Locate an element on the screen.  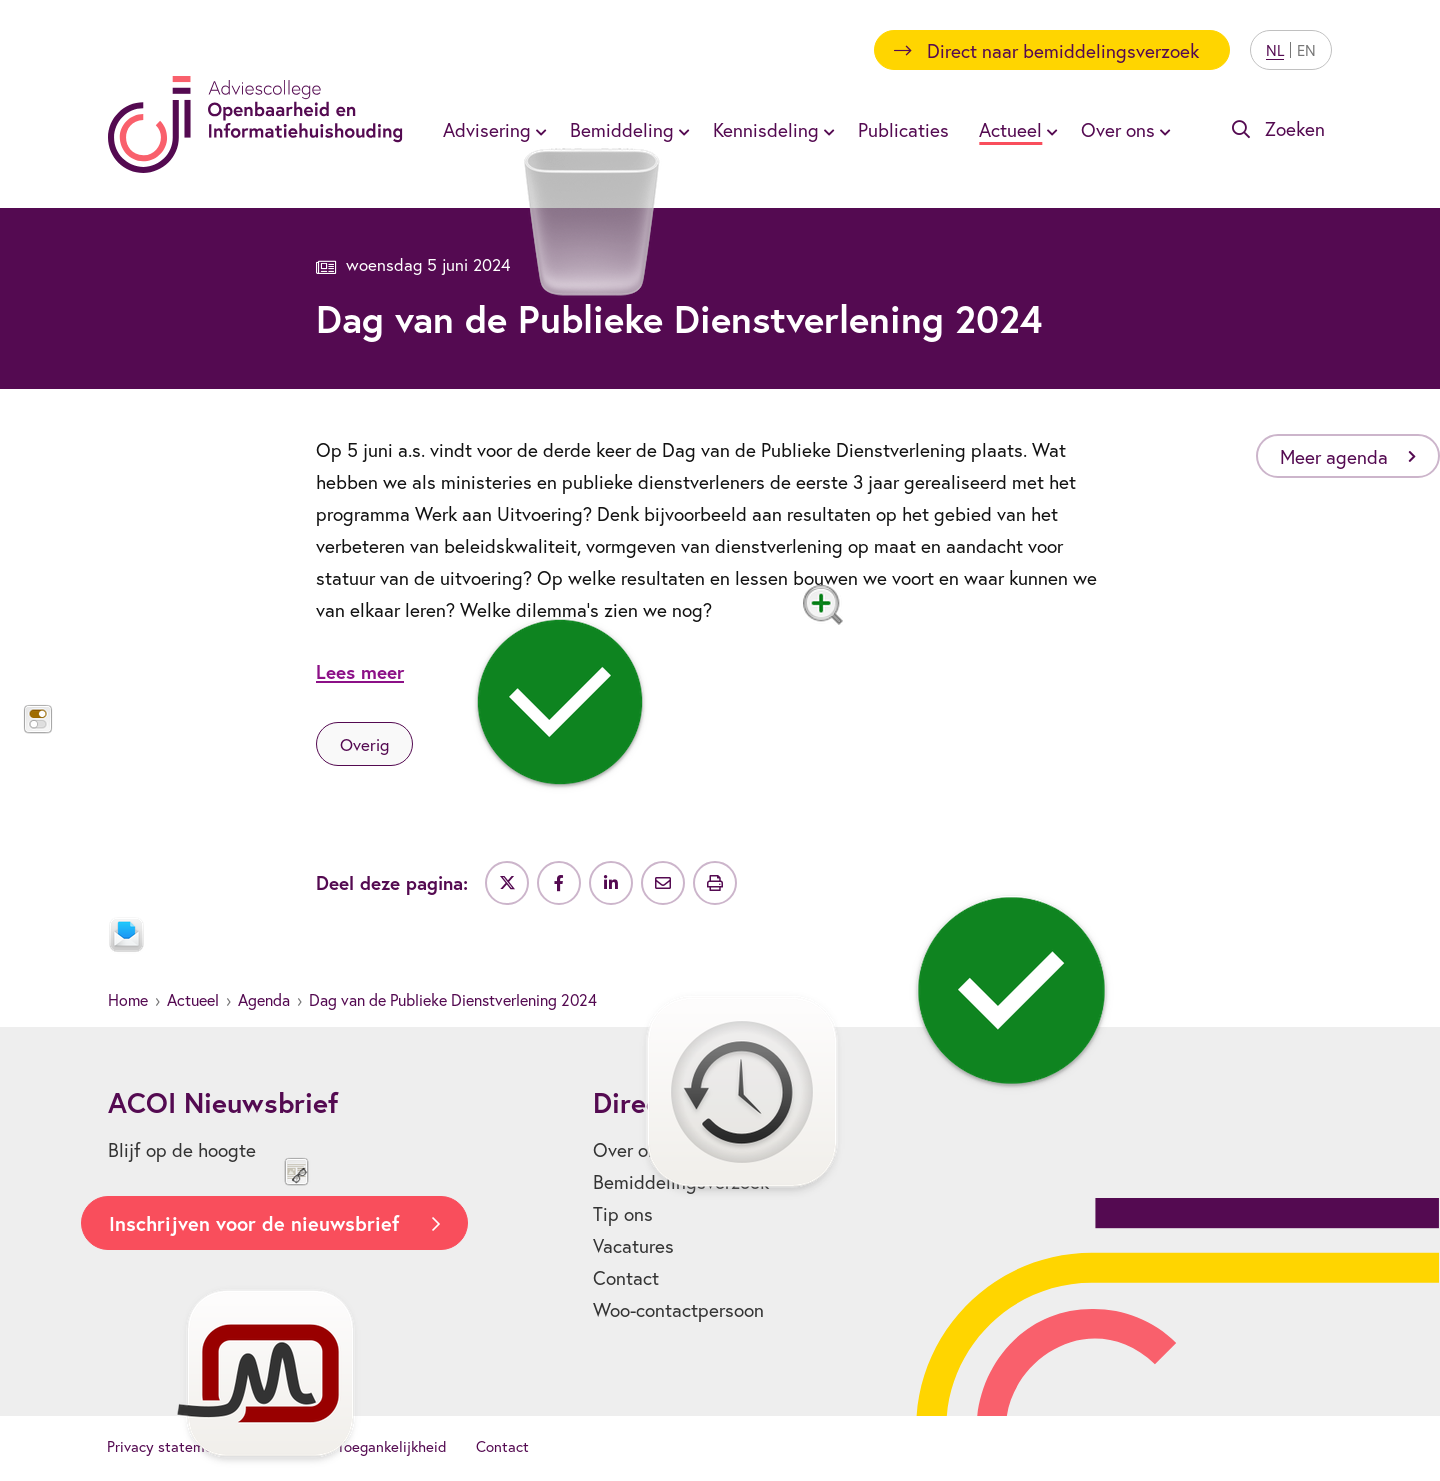
empty trash bin with no items to delete is located at coordinates (591, 219).